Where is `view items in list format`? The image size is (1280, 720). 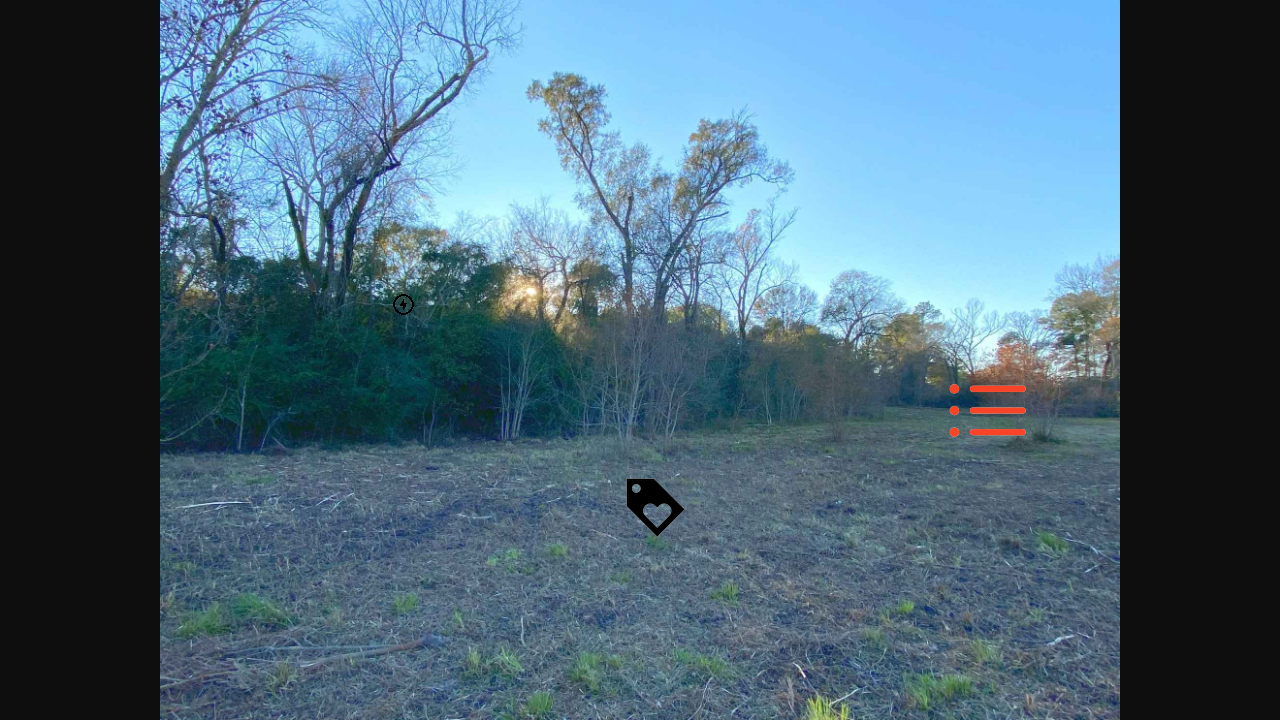
view items in list format is located at coordinates (988, 410).